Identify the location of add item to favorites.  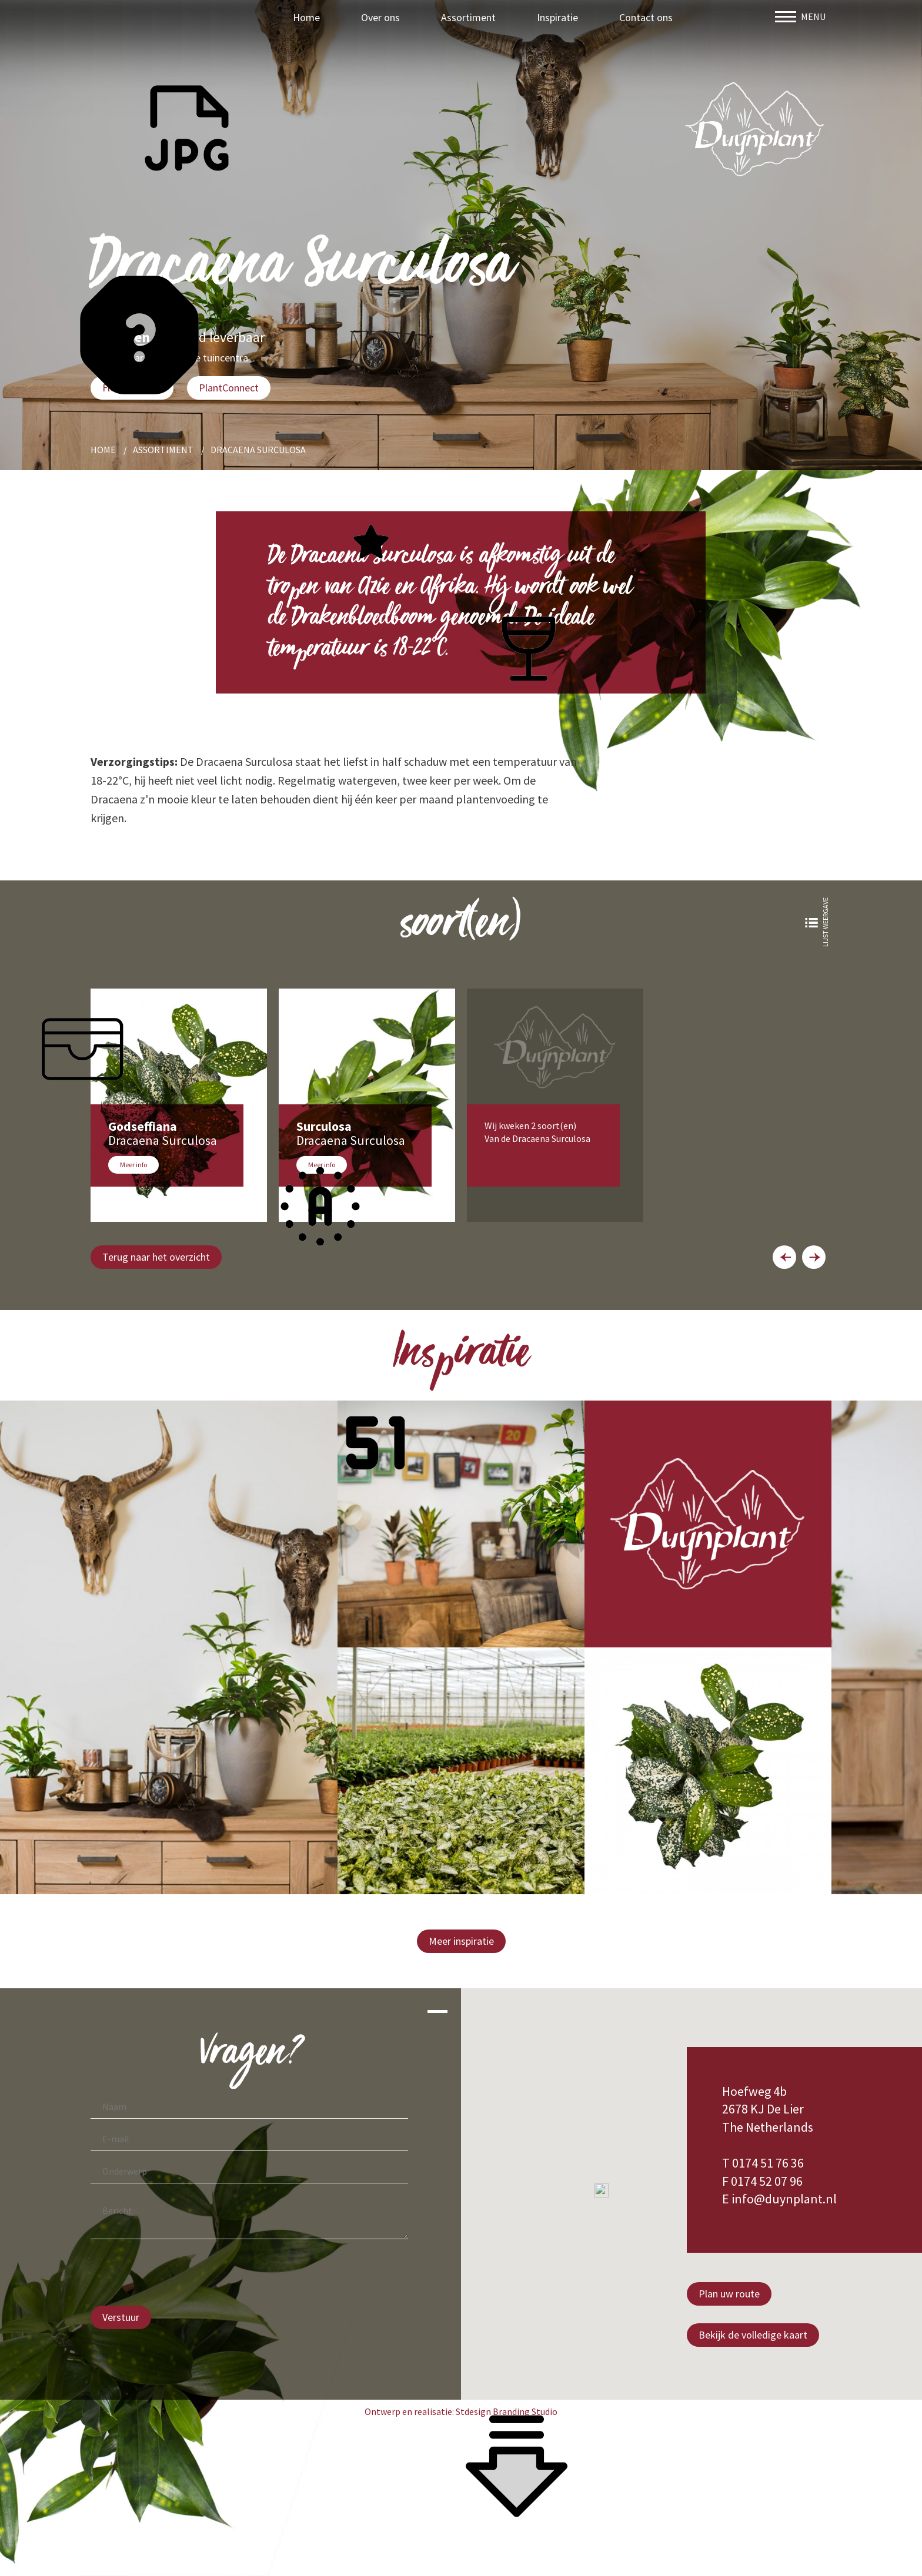
(371, 542).